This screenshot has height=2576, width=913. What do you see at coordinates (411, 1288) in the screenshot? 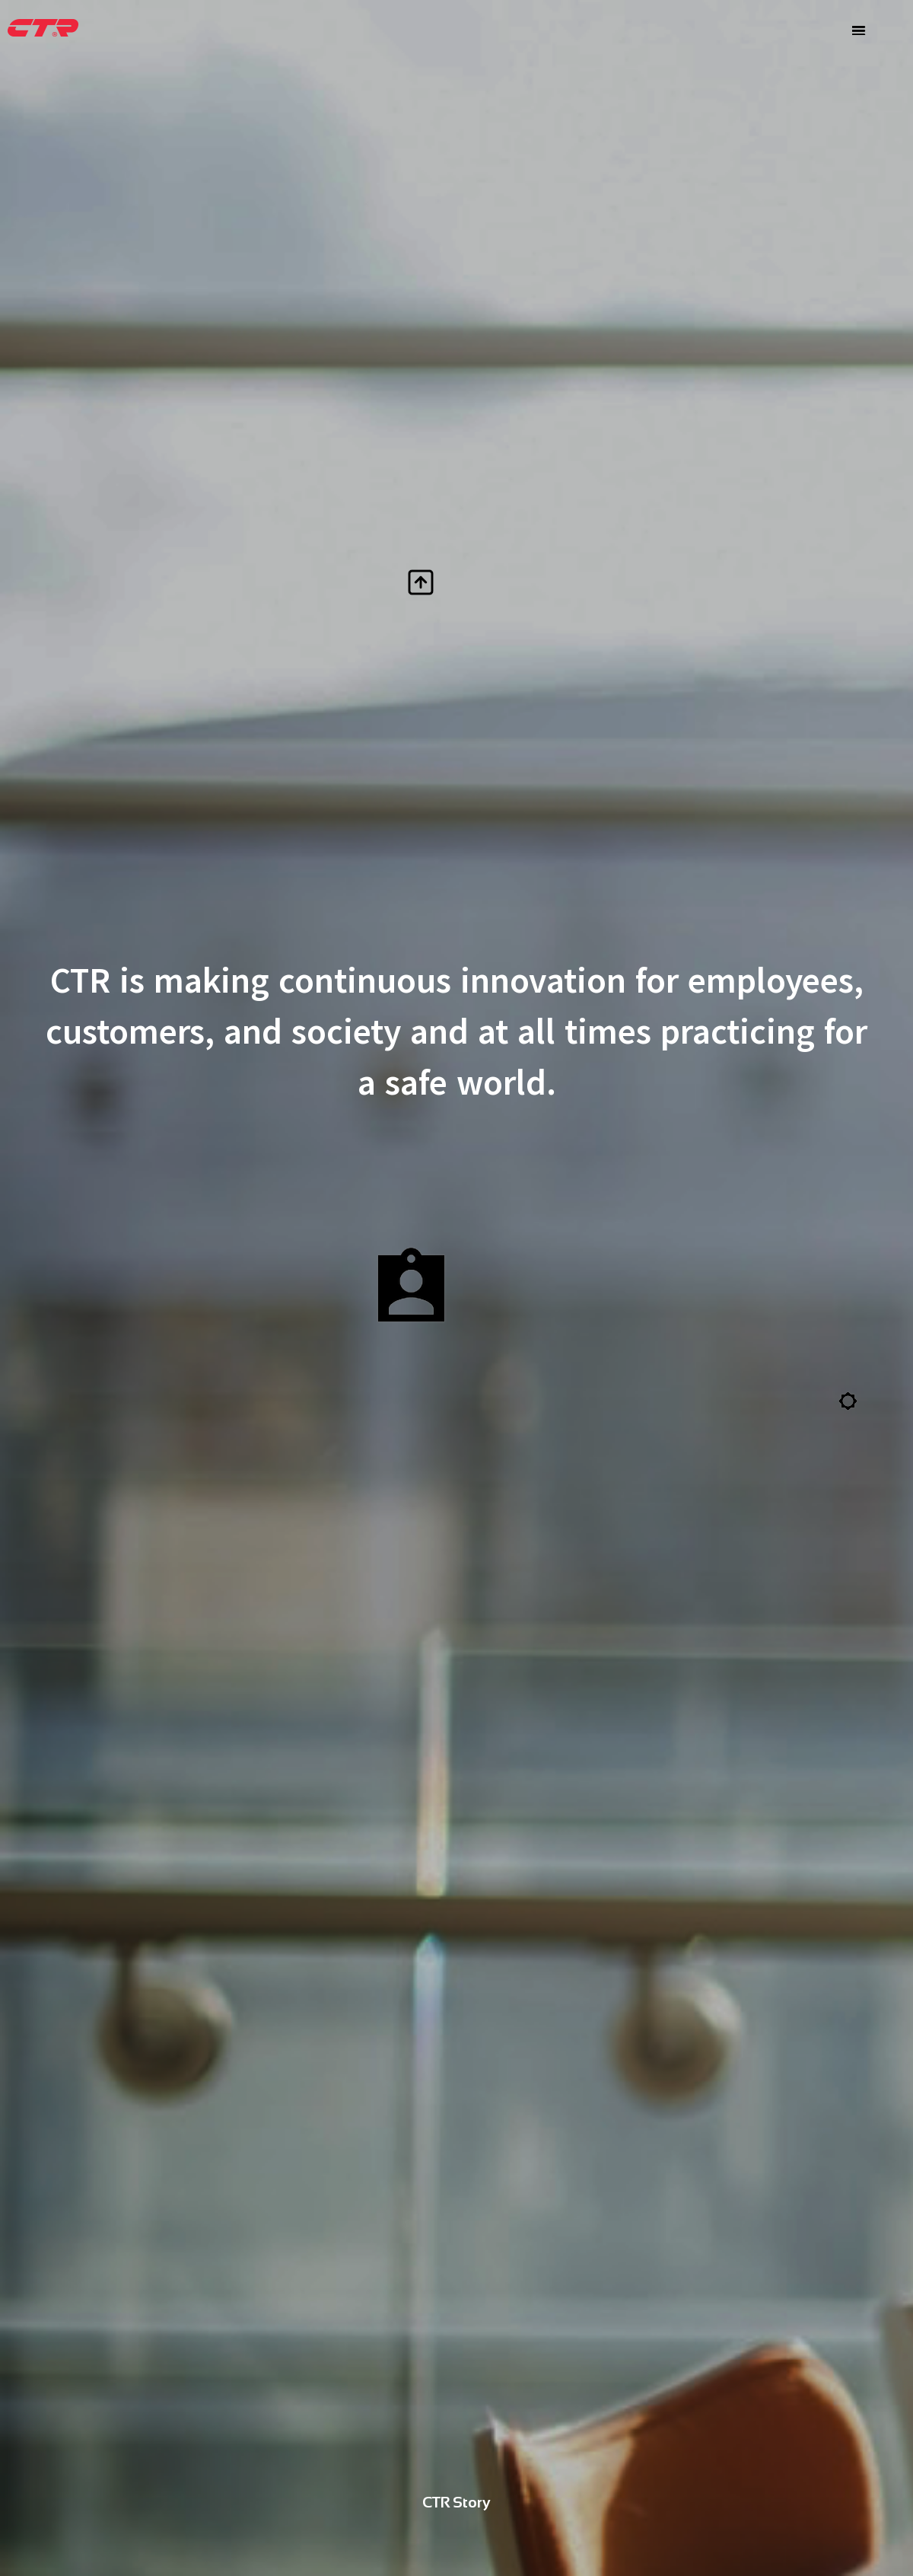
I see `view user profile or account details` at bounding box center [411, 1288].